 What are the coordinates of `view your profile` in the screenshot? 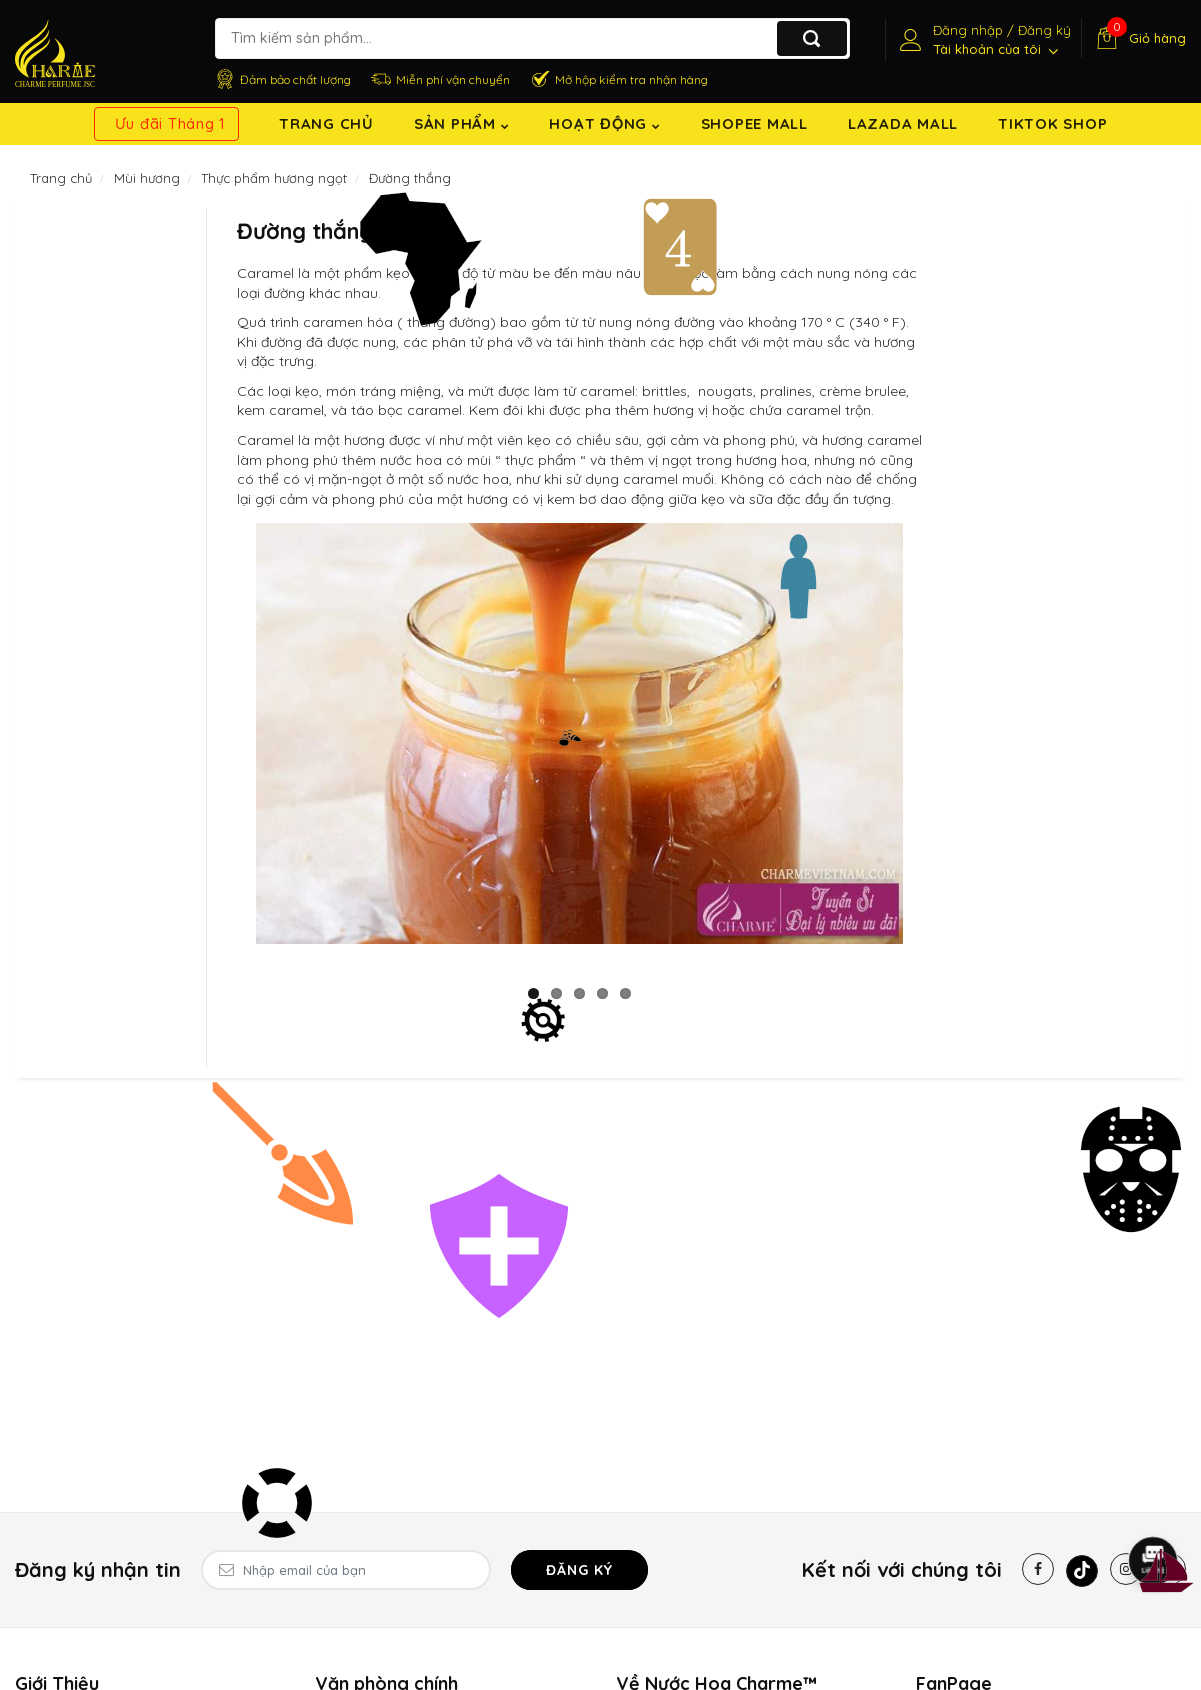 It's located at (798, 576).